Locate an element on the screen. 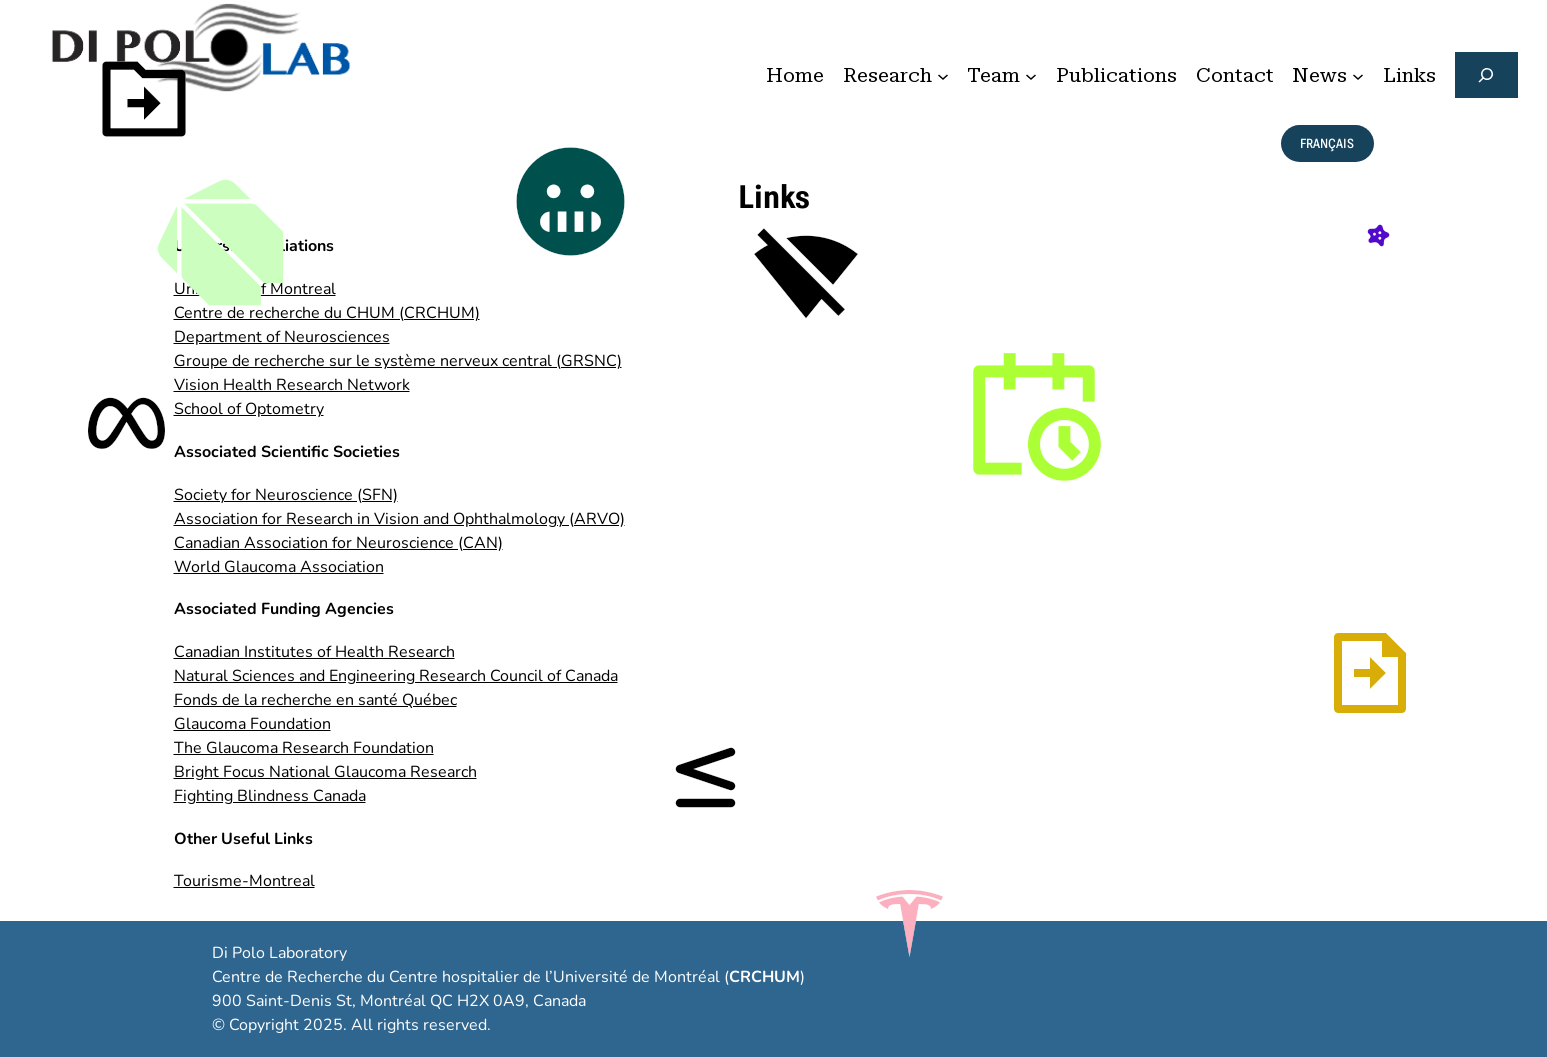 The width and height of the screenshot is (1547, 1057). indicates an awkward or uncomfortable situation is located at coordinates (570, 201).